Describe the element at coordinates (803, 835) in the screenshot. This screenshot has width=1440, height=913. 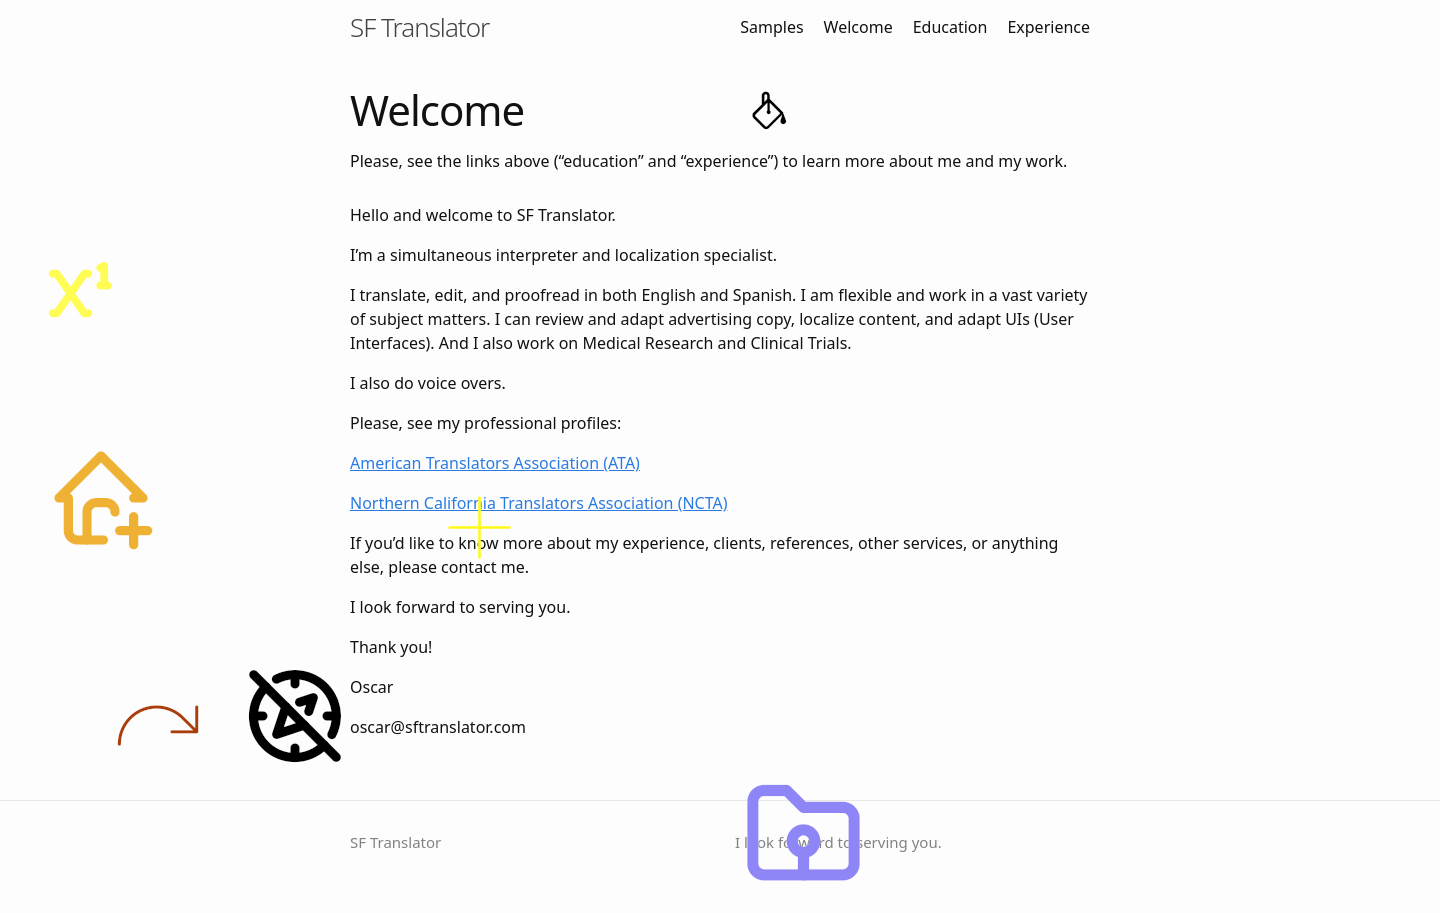
I see `access root directory` at that location.